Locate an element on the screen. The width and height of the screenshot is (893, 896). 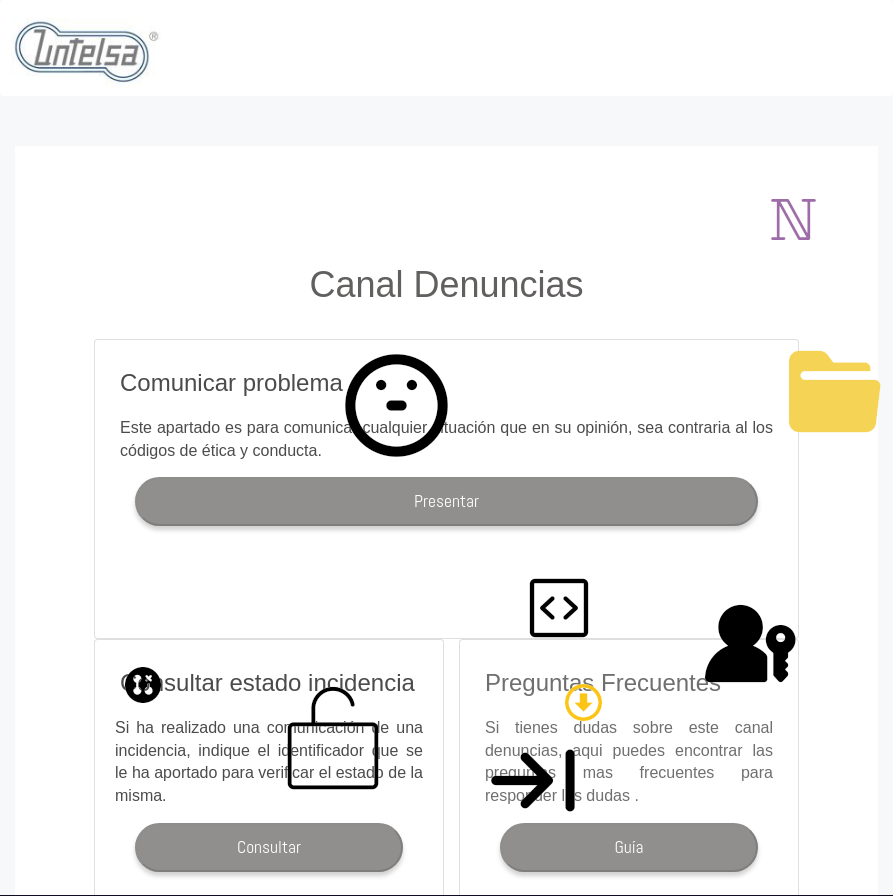
download a file or content is located at coordinates (583, 702).